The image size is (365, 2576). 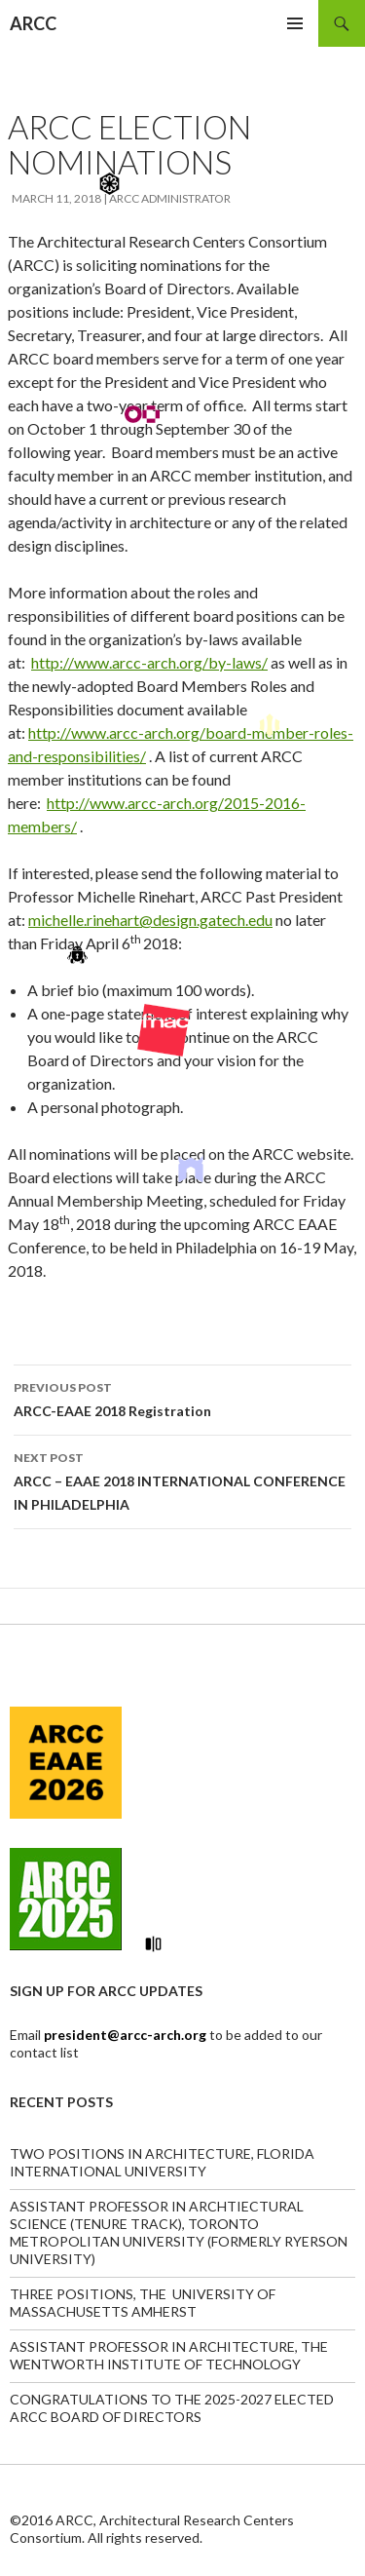 What do you see at coordinates (109, 183) in the screenshot?
I see `open boxy svg vector graphics editor` at bounding box center [109, 183].